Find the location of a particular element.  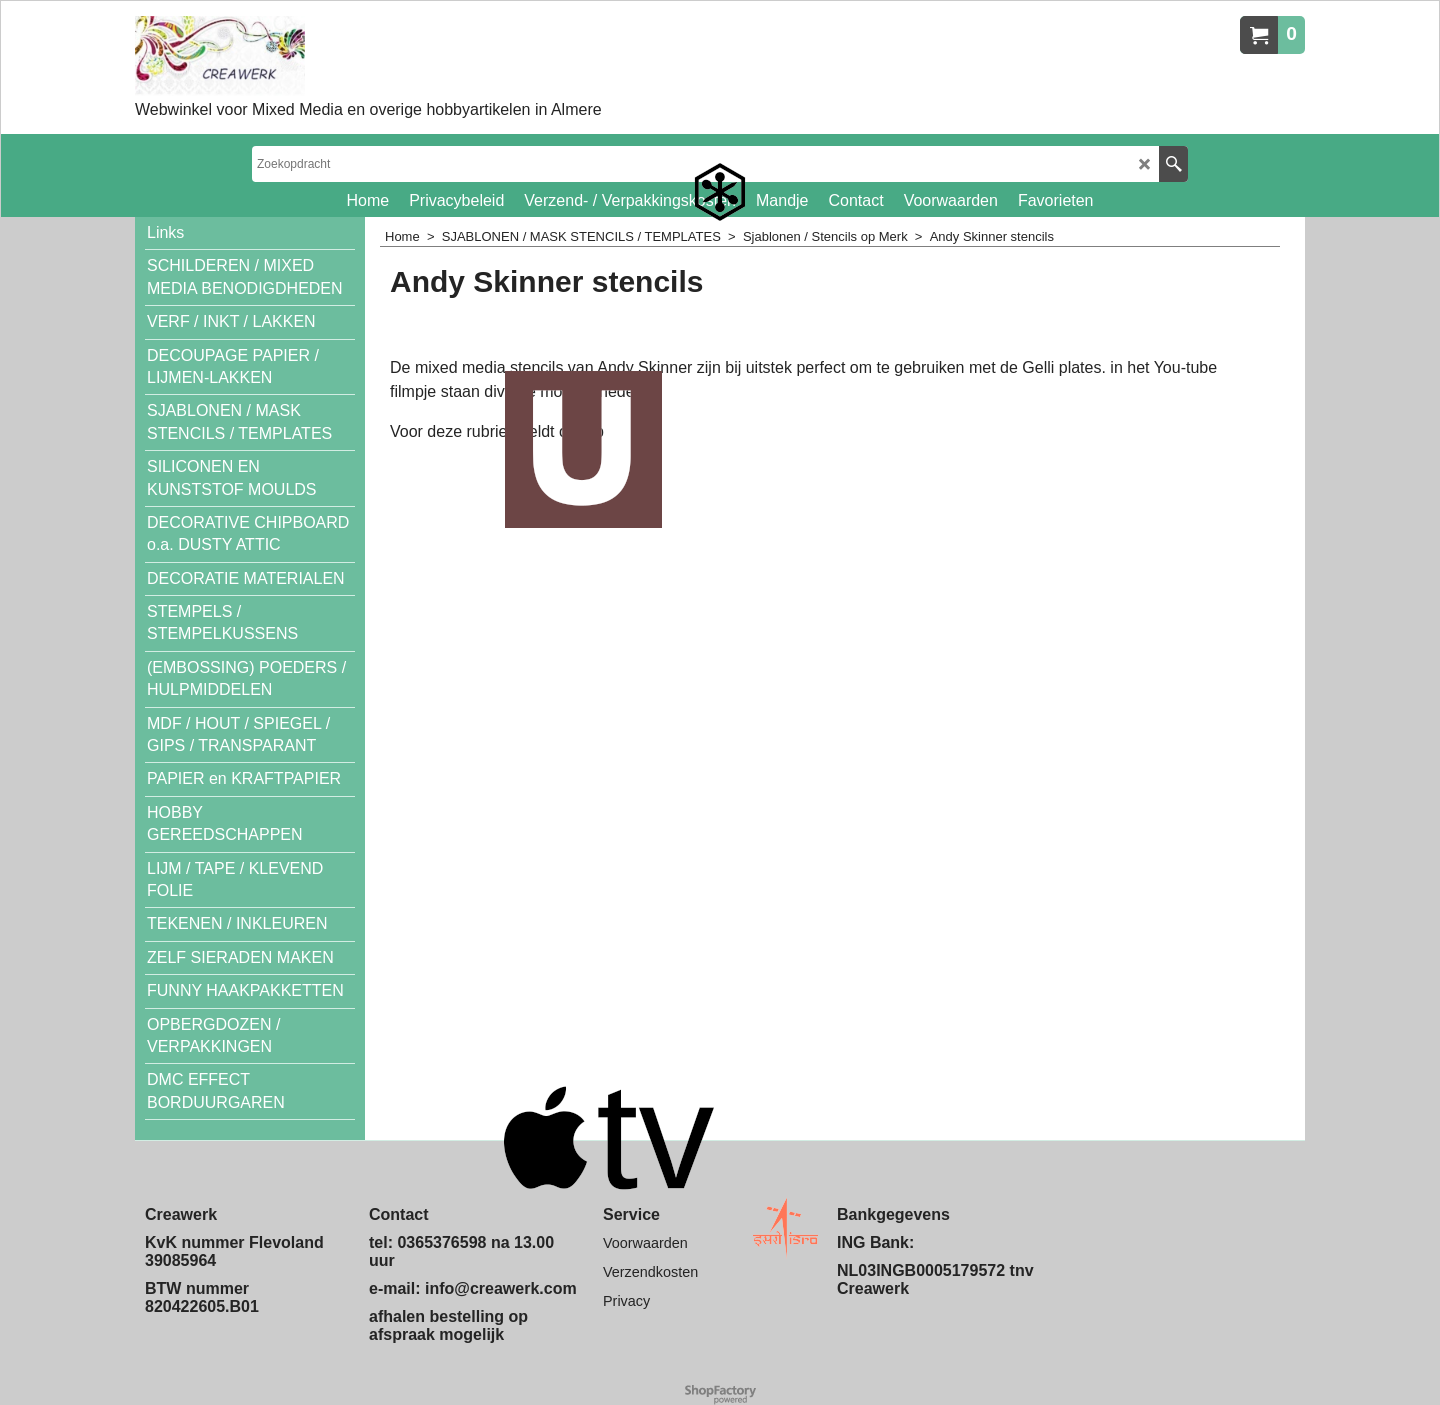

legacy games logo is located at coordinates (720, 192).